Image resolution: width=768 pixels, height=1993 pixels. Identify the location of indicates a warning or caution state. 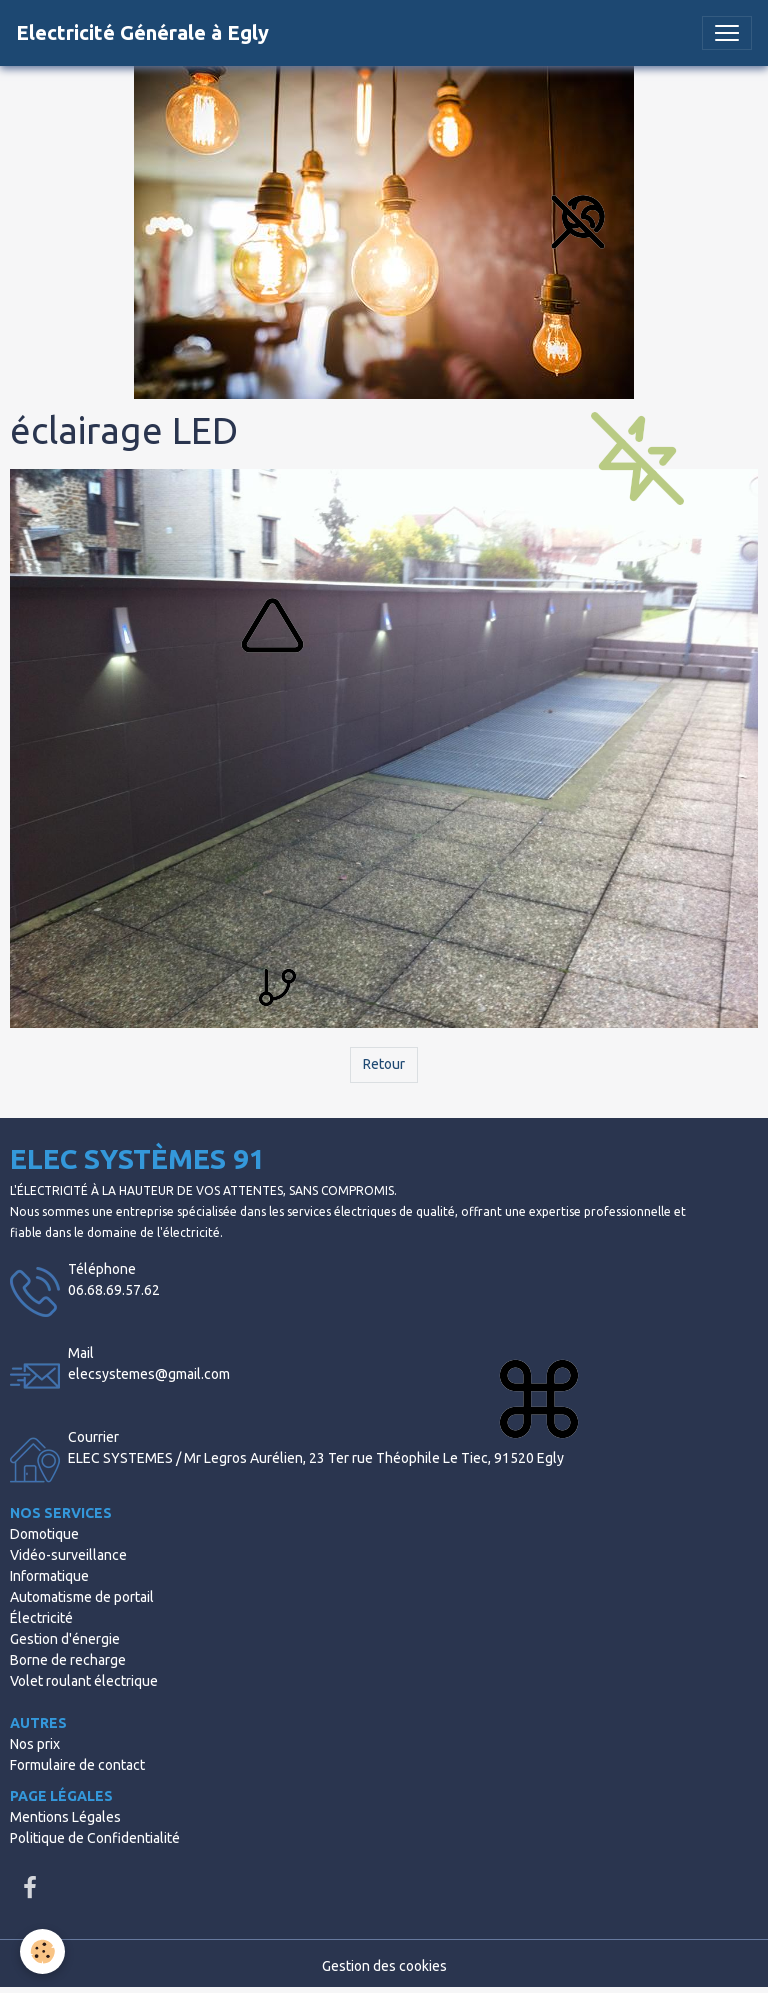
(272, 625).